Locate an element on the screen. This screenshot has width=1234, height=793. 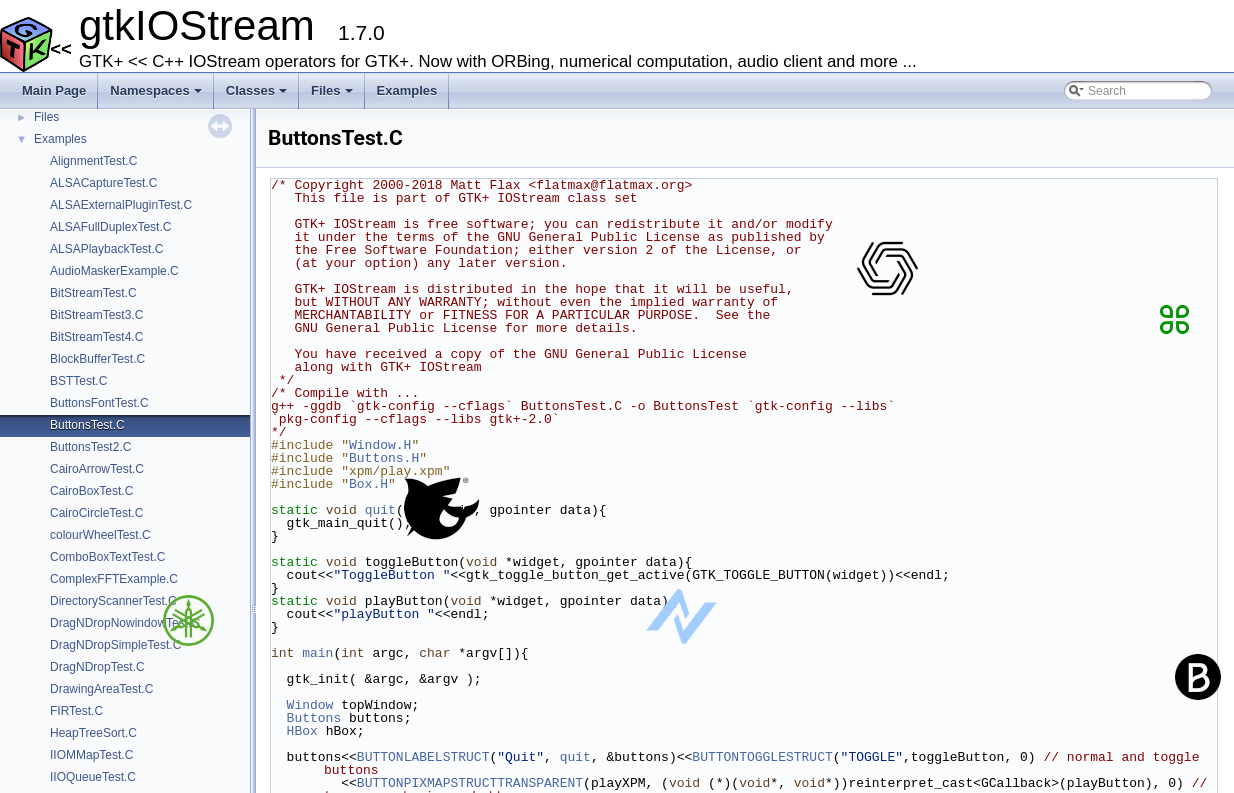
norco brand logo is located at coordinates (681, 616).